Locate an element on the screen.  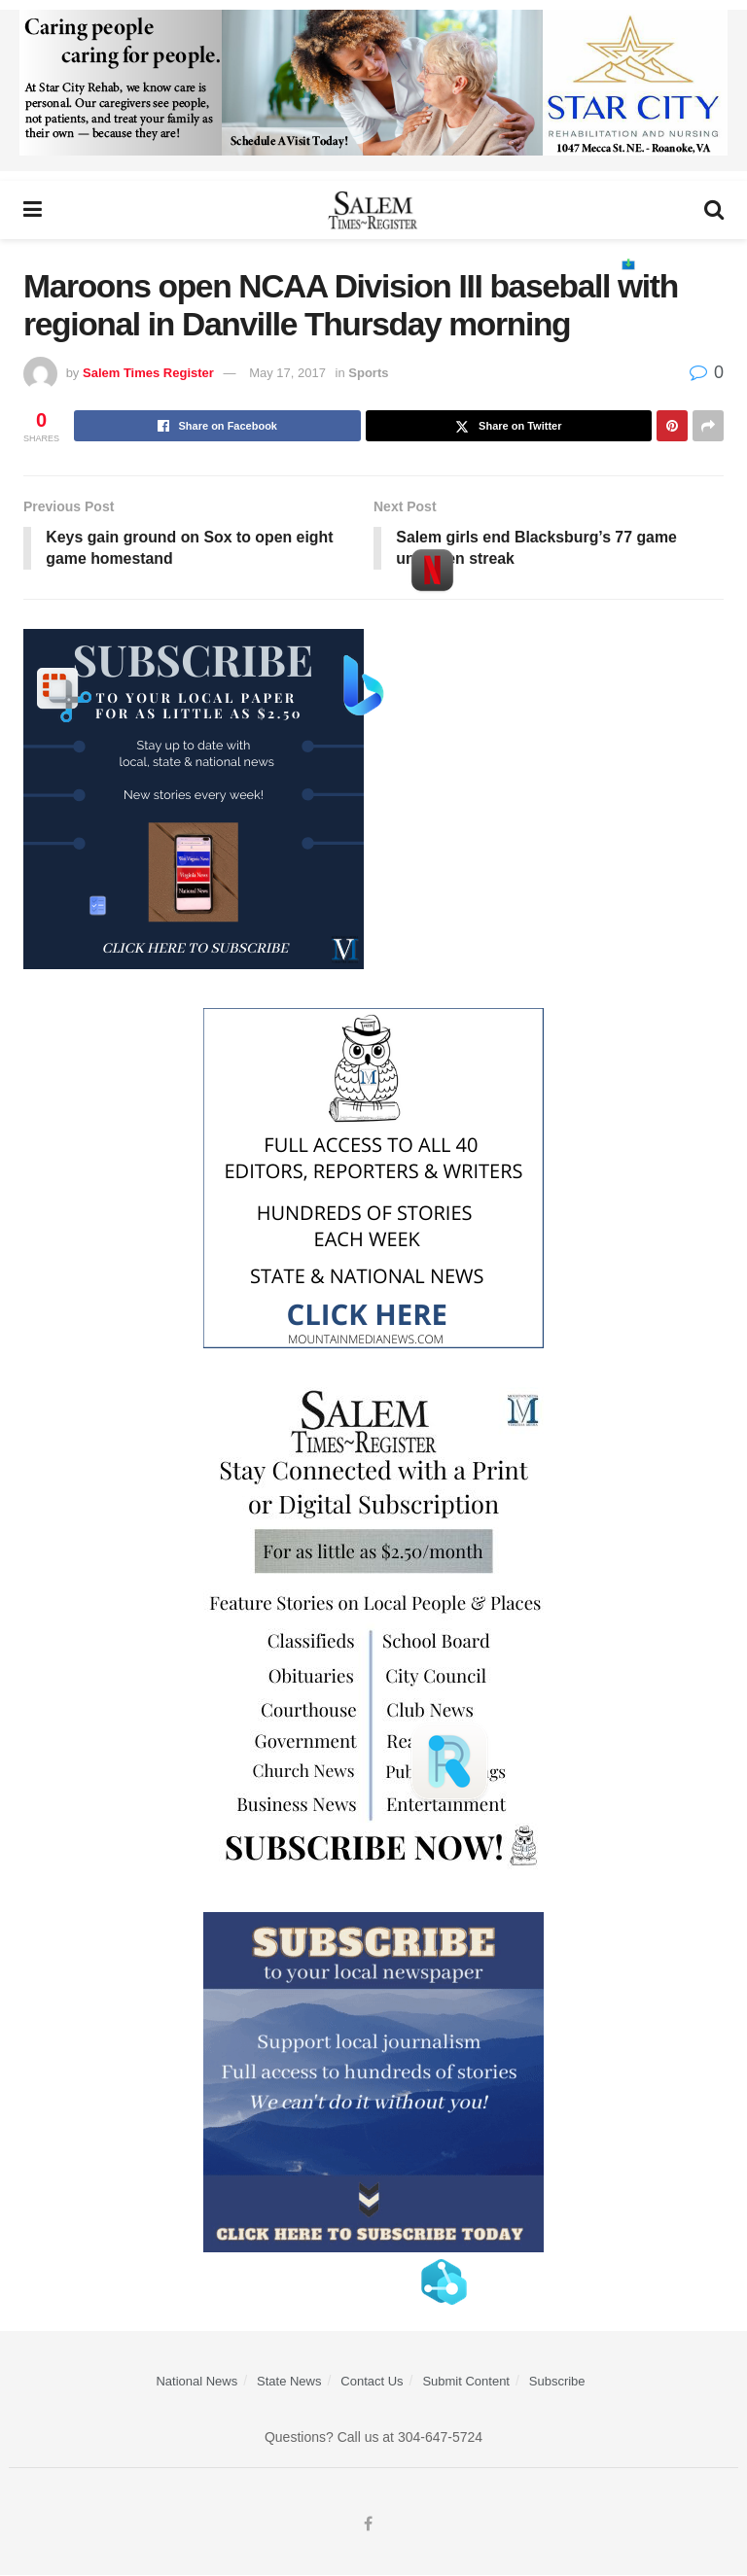
open riot (element) messaging app is located at coordinates (449, 1761).